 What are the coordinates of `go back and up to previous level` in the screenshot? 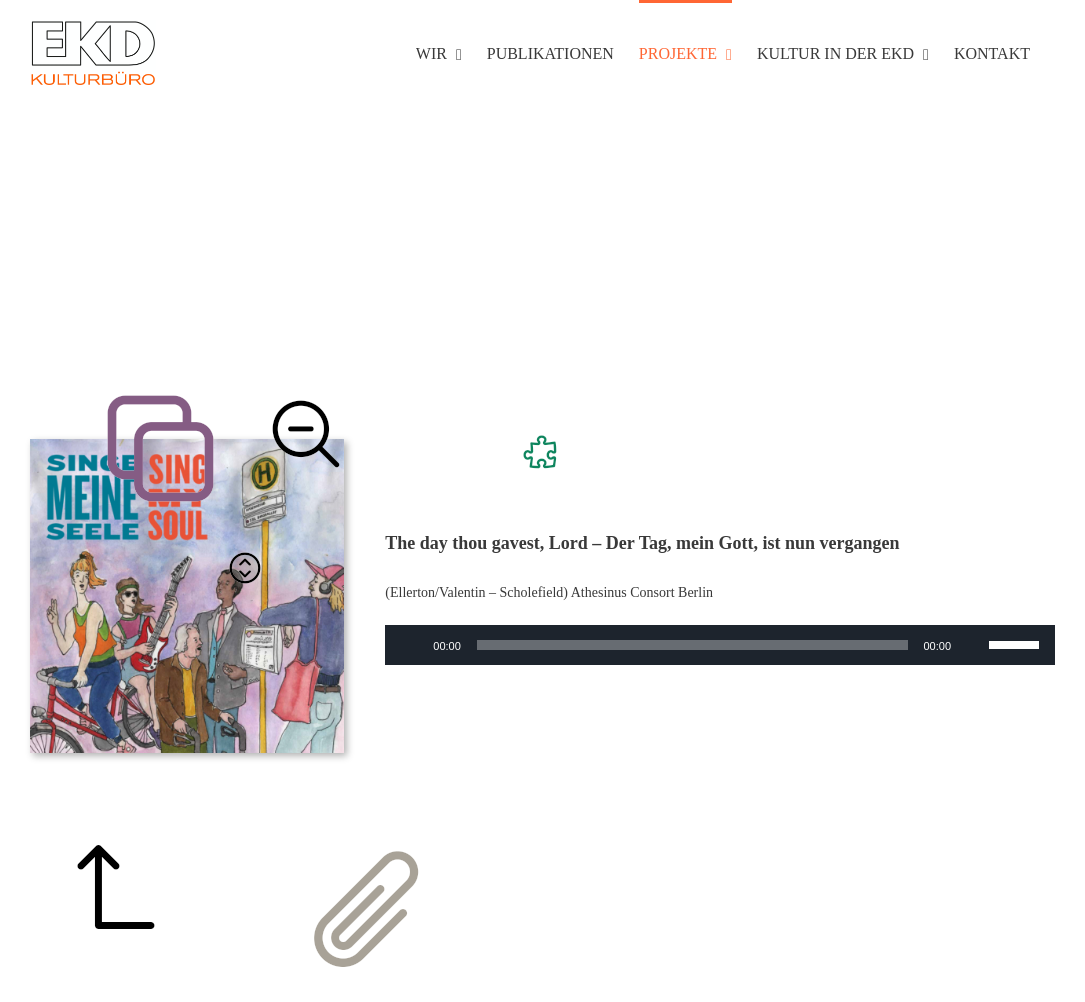 It's located at (116, 887).